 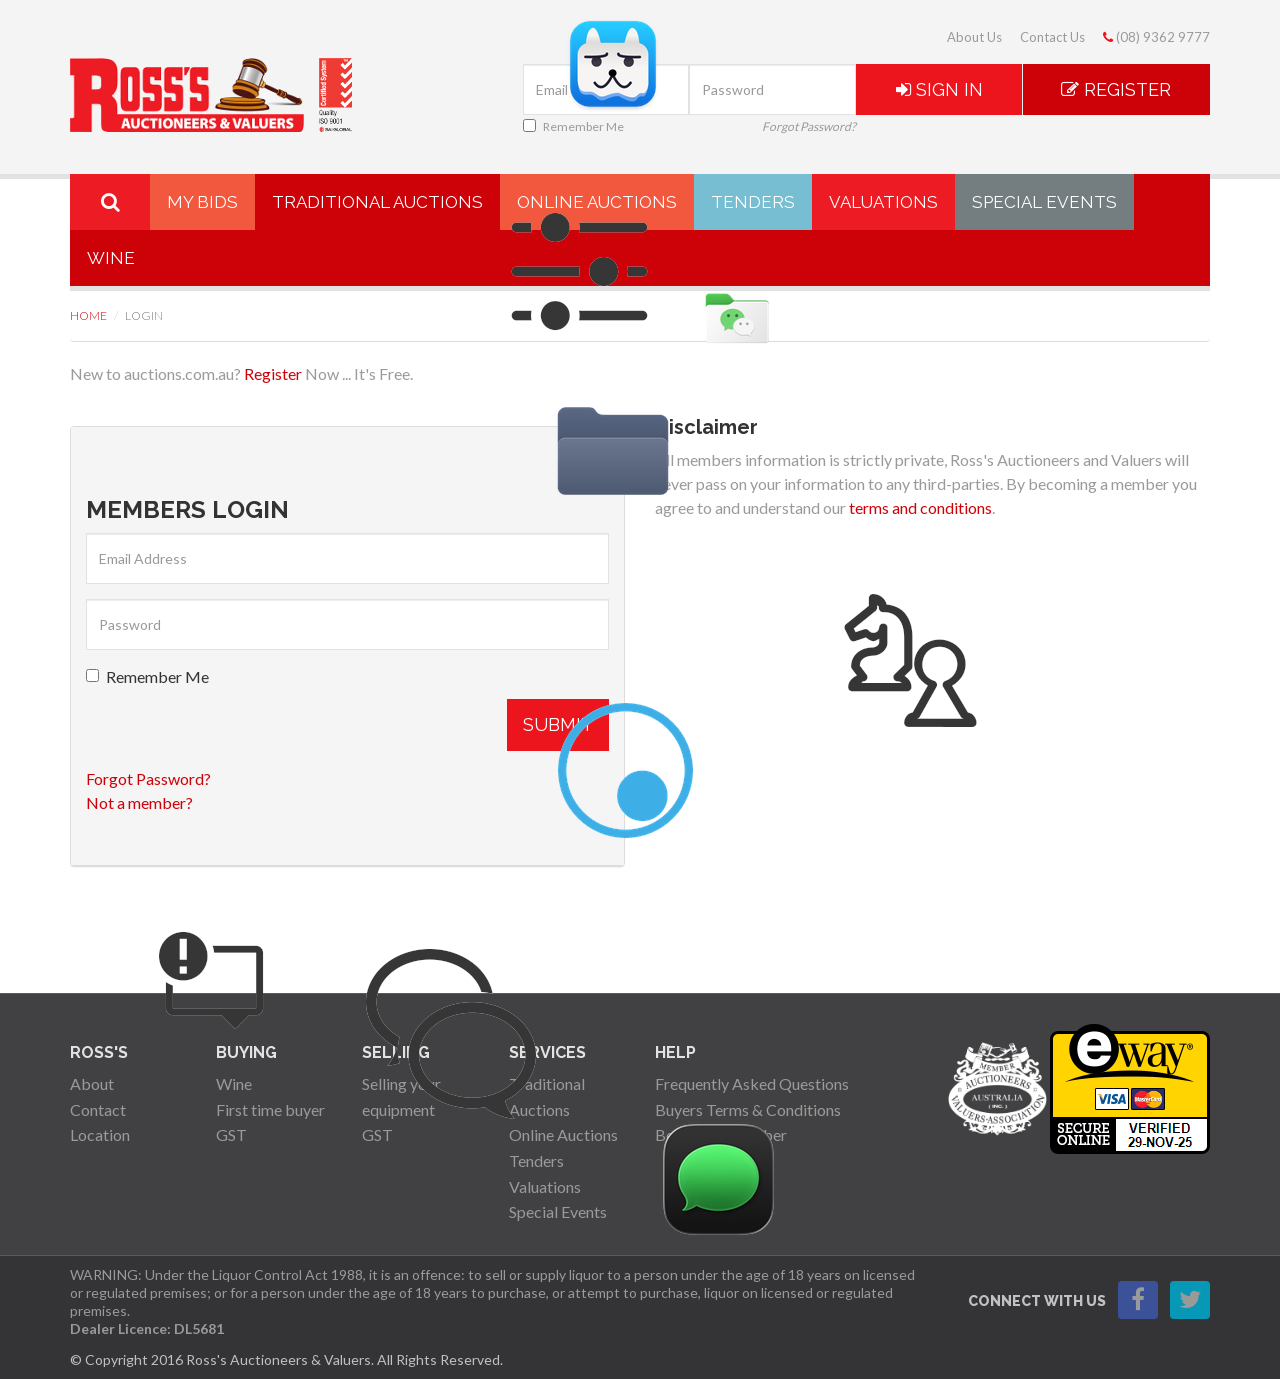 What do you see at coordinates (718, 1179) in the screenshot?
I see `open the messages app` at bounding box center [718, 1179].